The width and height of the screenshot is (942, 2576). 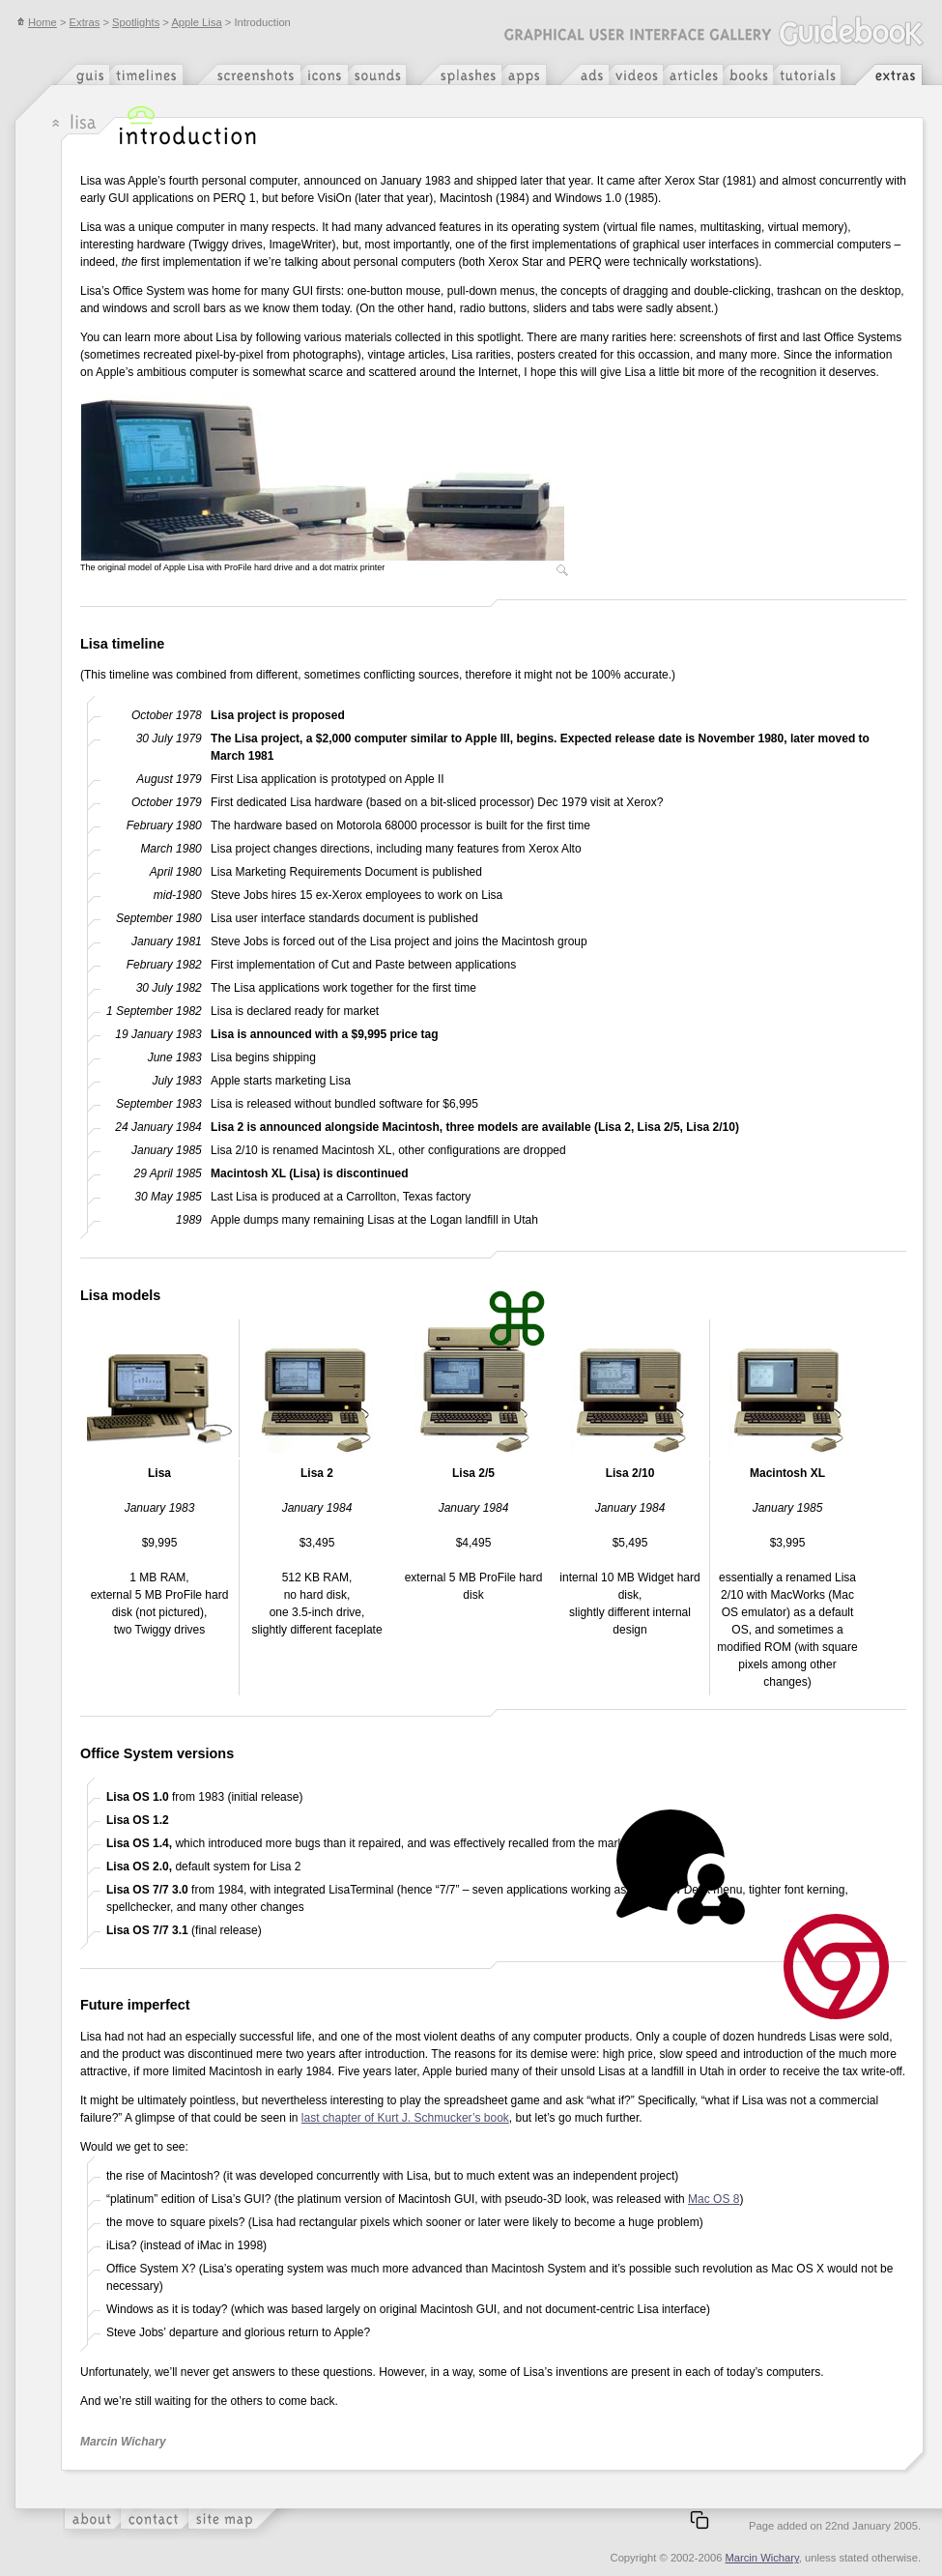 What do you see at coordinates (677, 1864) in the screenshot?
I see `view connected conversations or message threads` at bounding box center [677, 1864].